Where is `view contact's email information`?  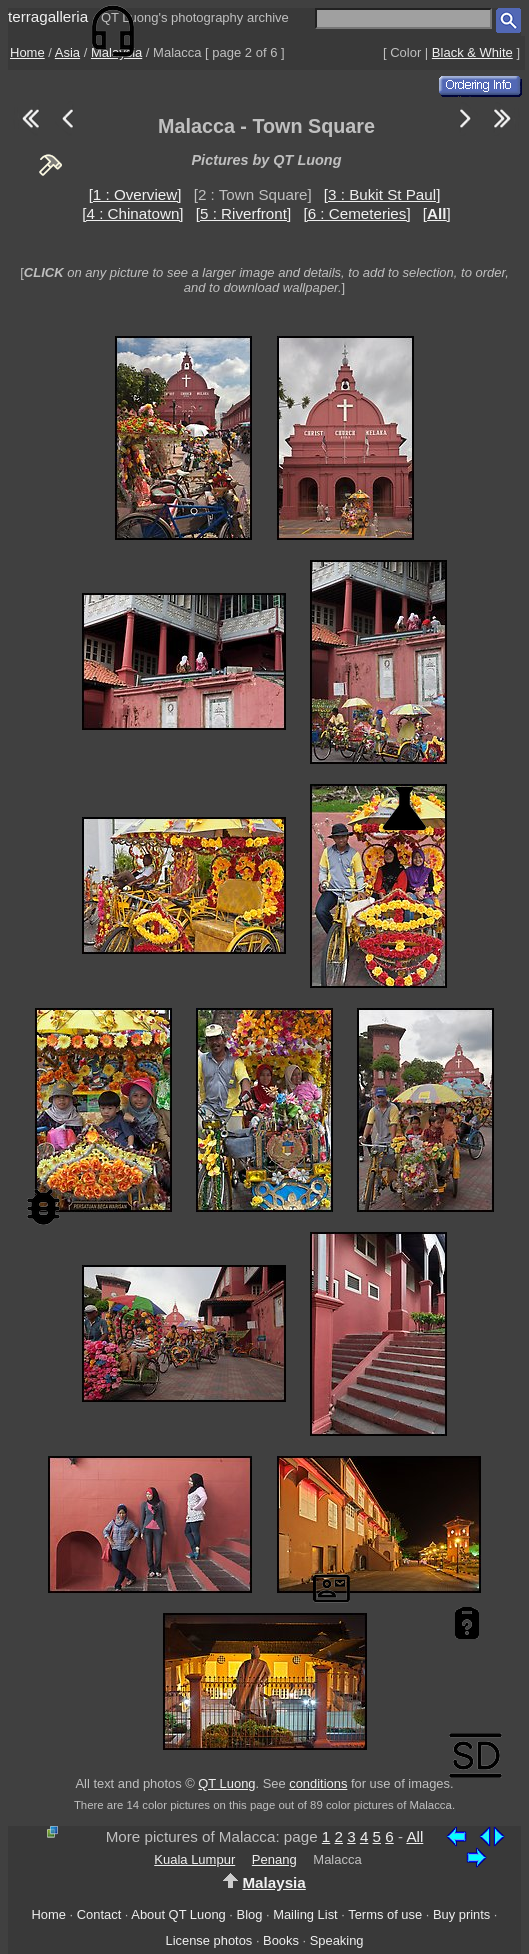
view contact's email information is located at coordinates (331, 1588).